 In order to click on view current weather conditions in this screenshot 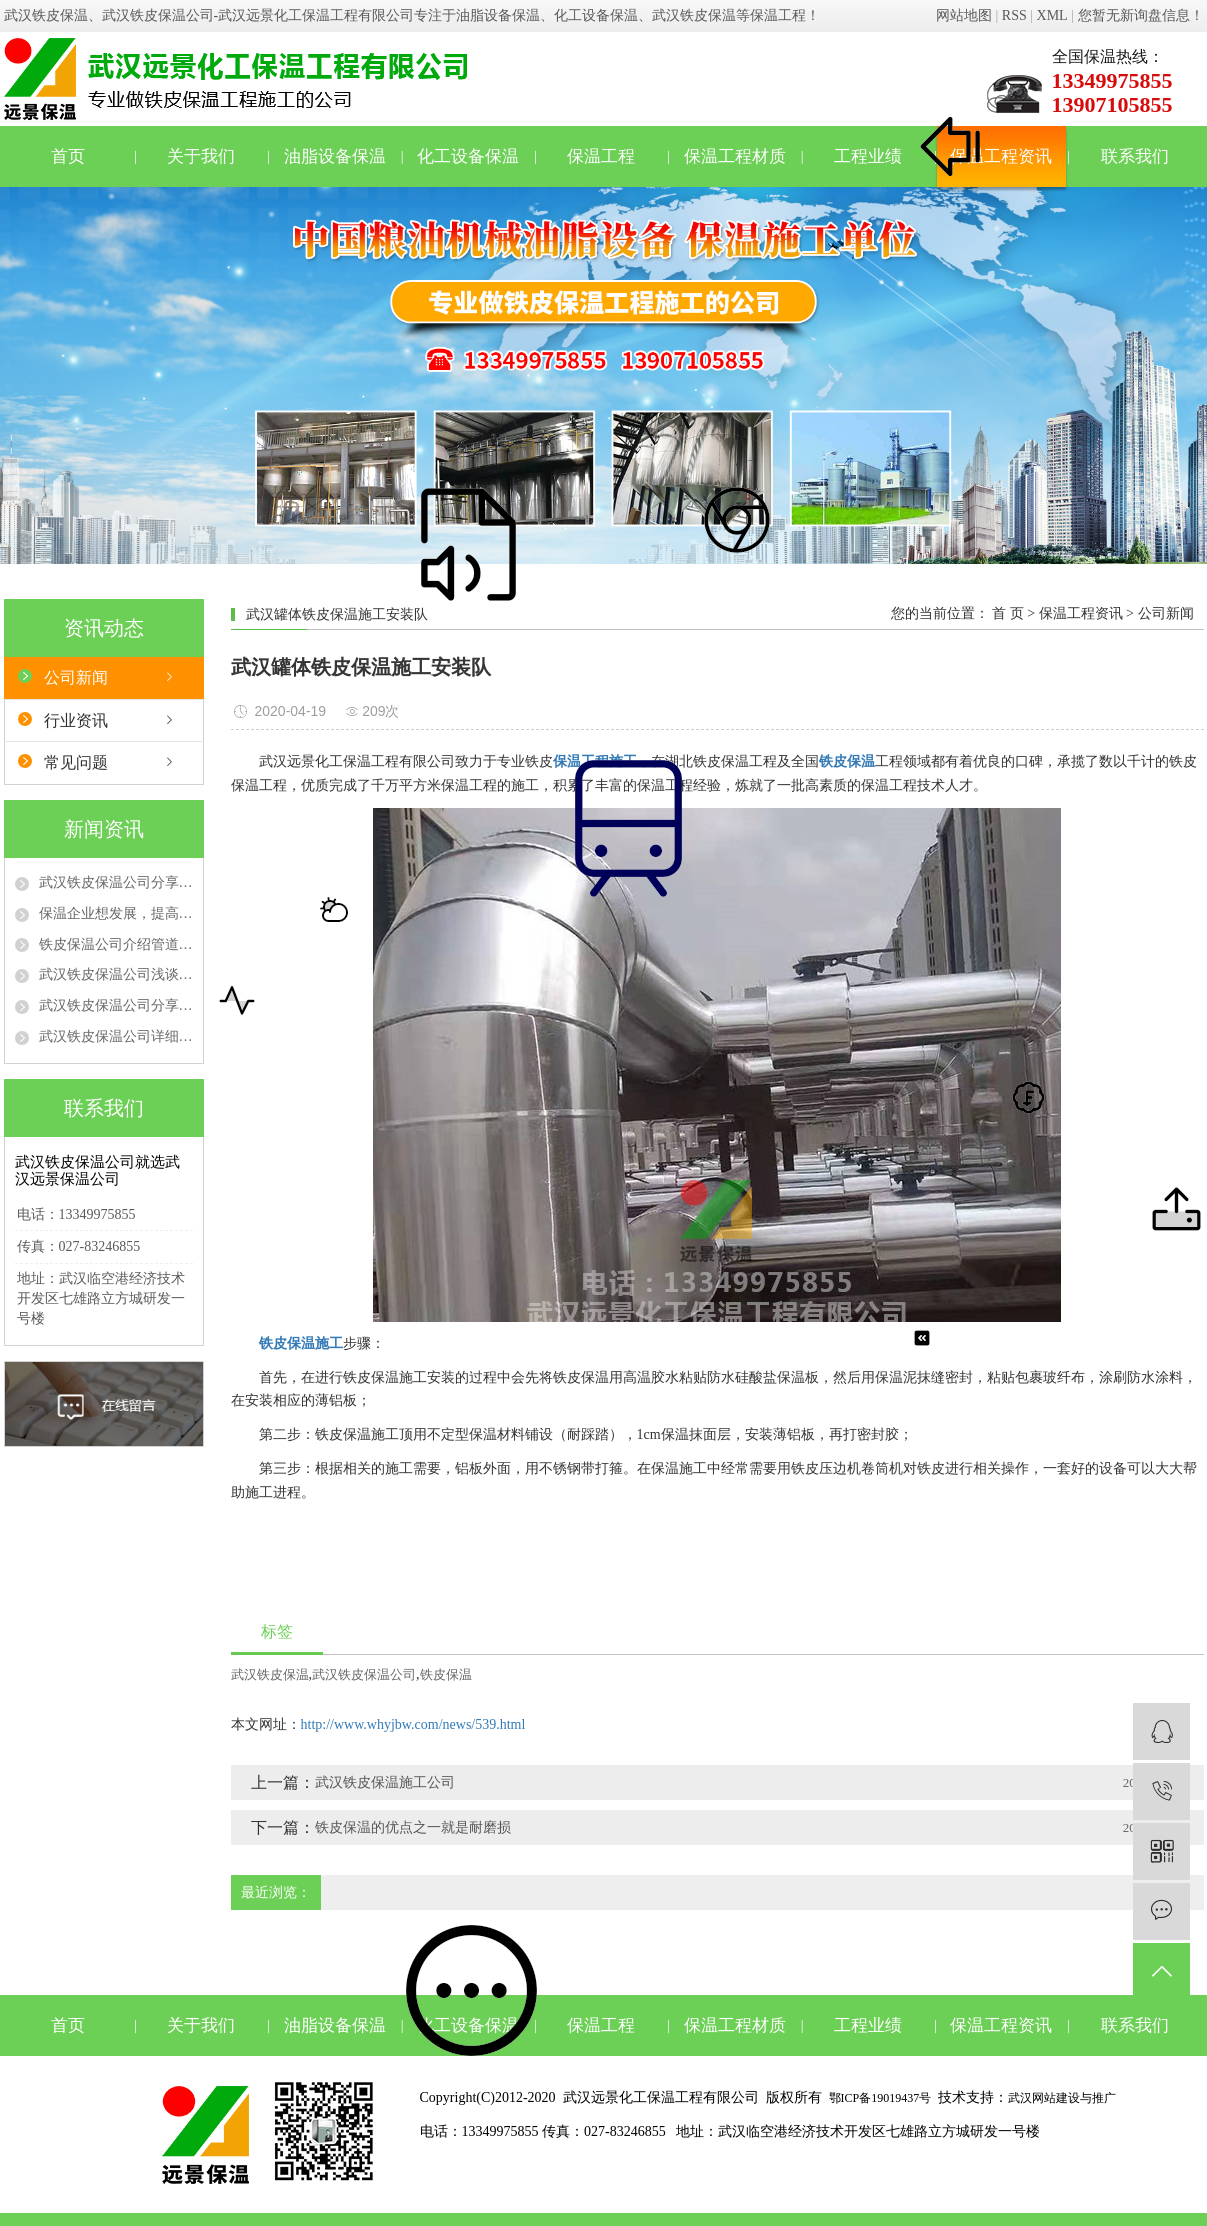, I will do `click(334, 910)`.